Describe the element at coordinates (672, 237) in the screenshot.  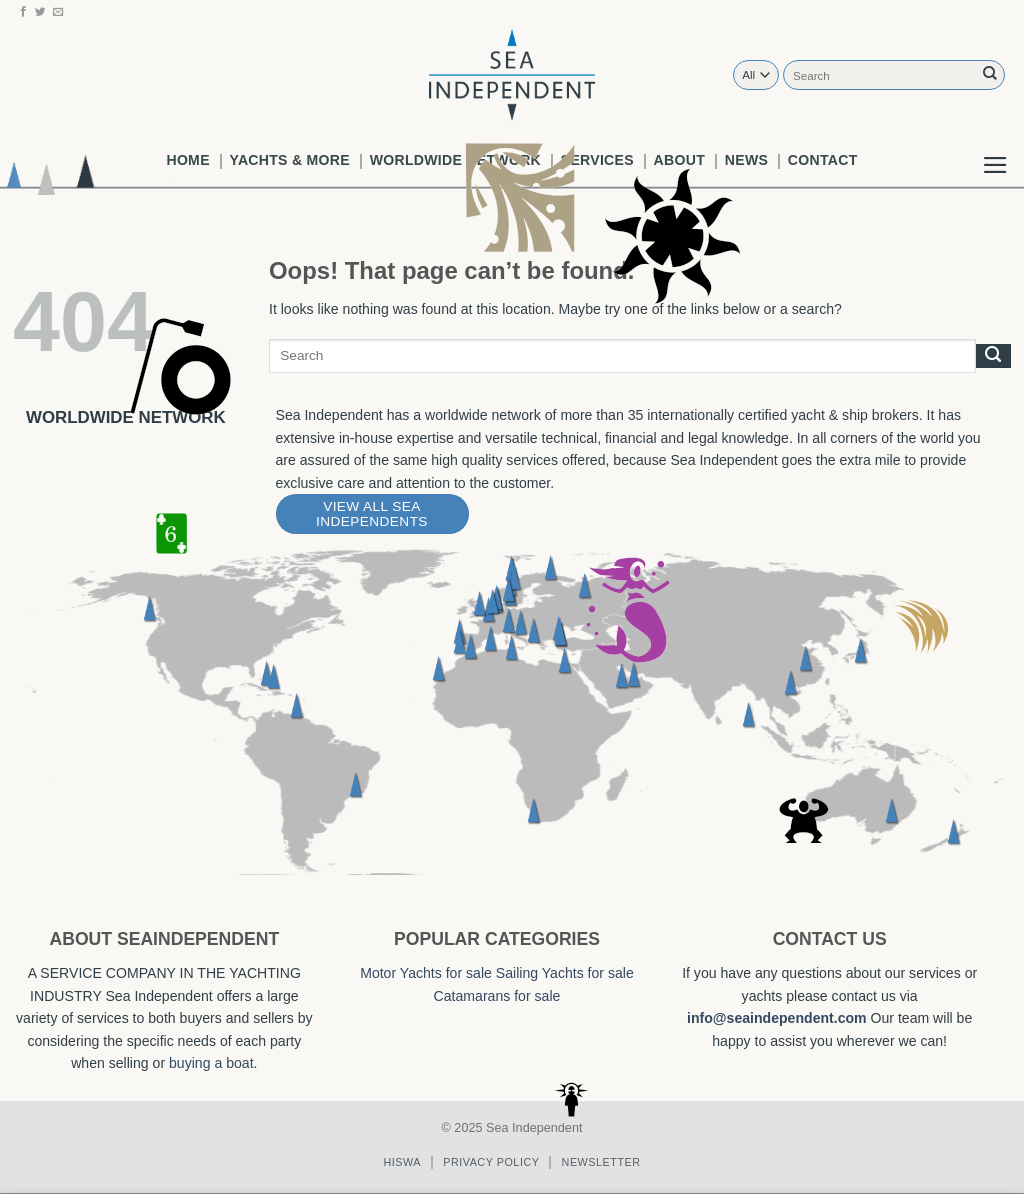
I see `toggle light mode or daytime theme` at that location.